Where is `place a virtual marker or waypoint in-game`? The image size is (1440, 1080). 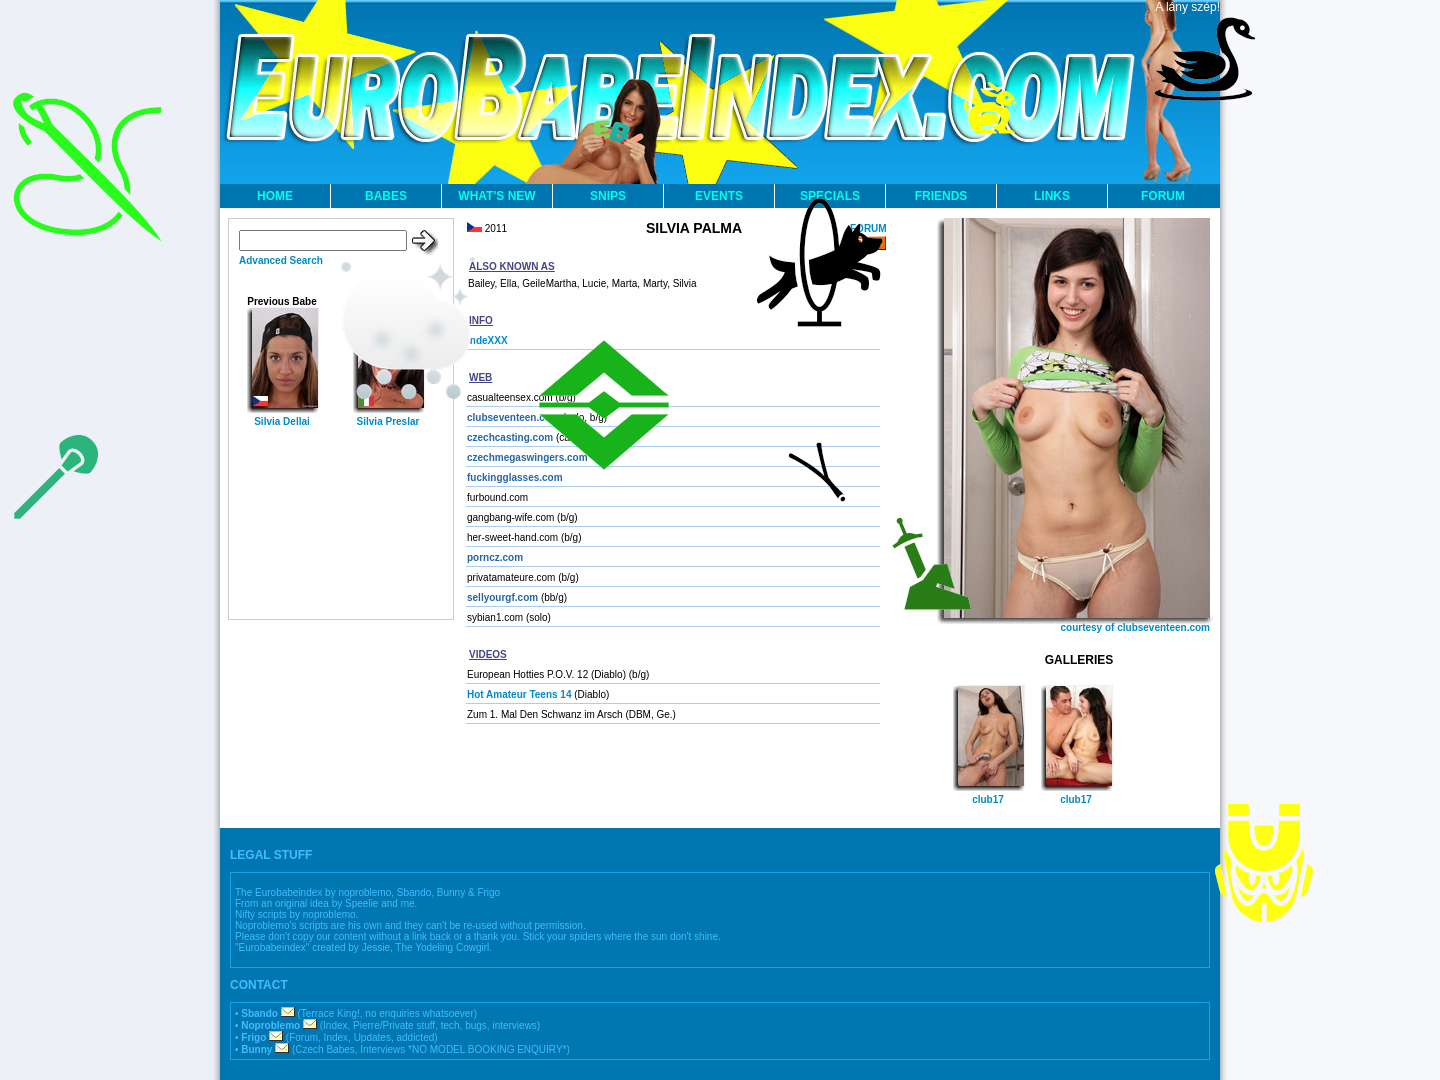
place a virtual marker or waypoint in-game is located at coordinates (604, 405).